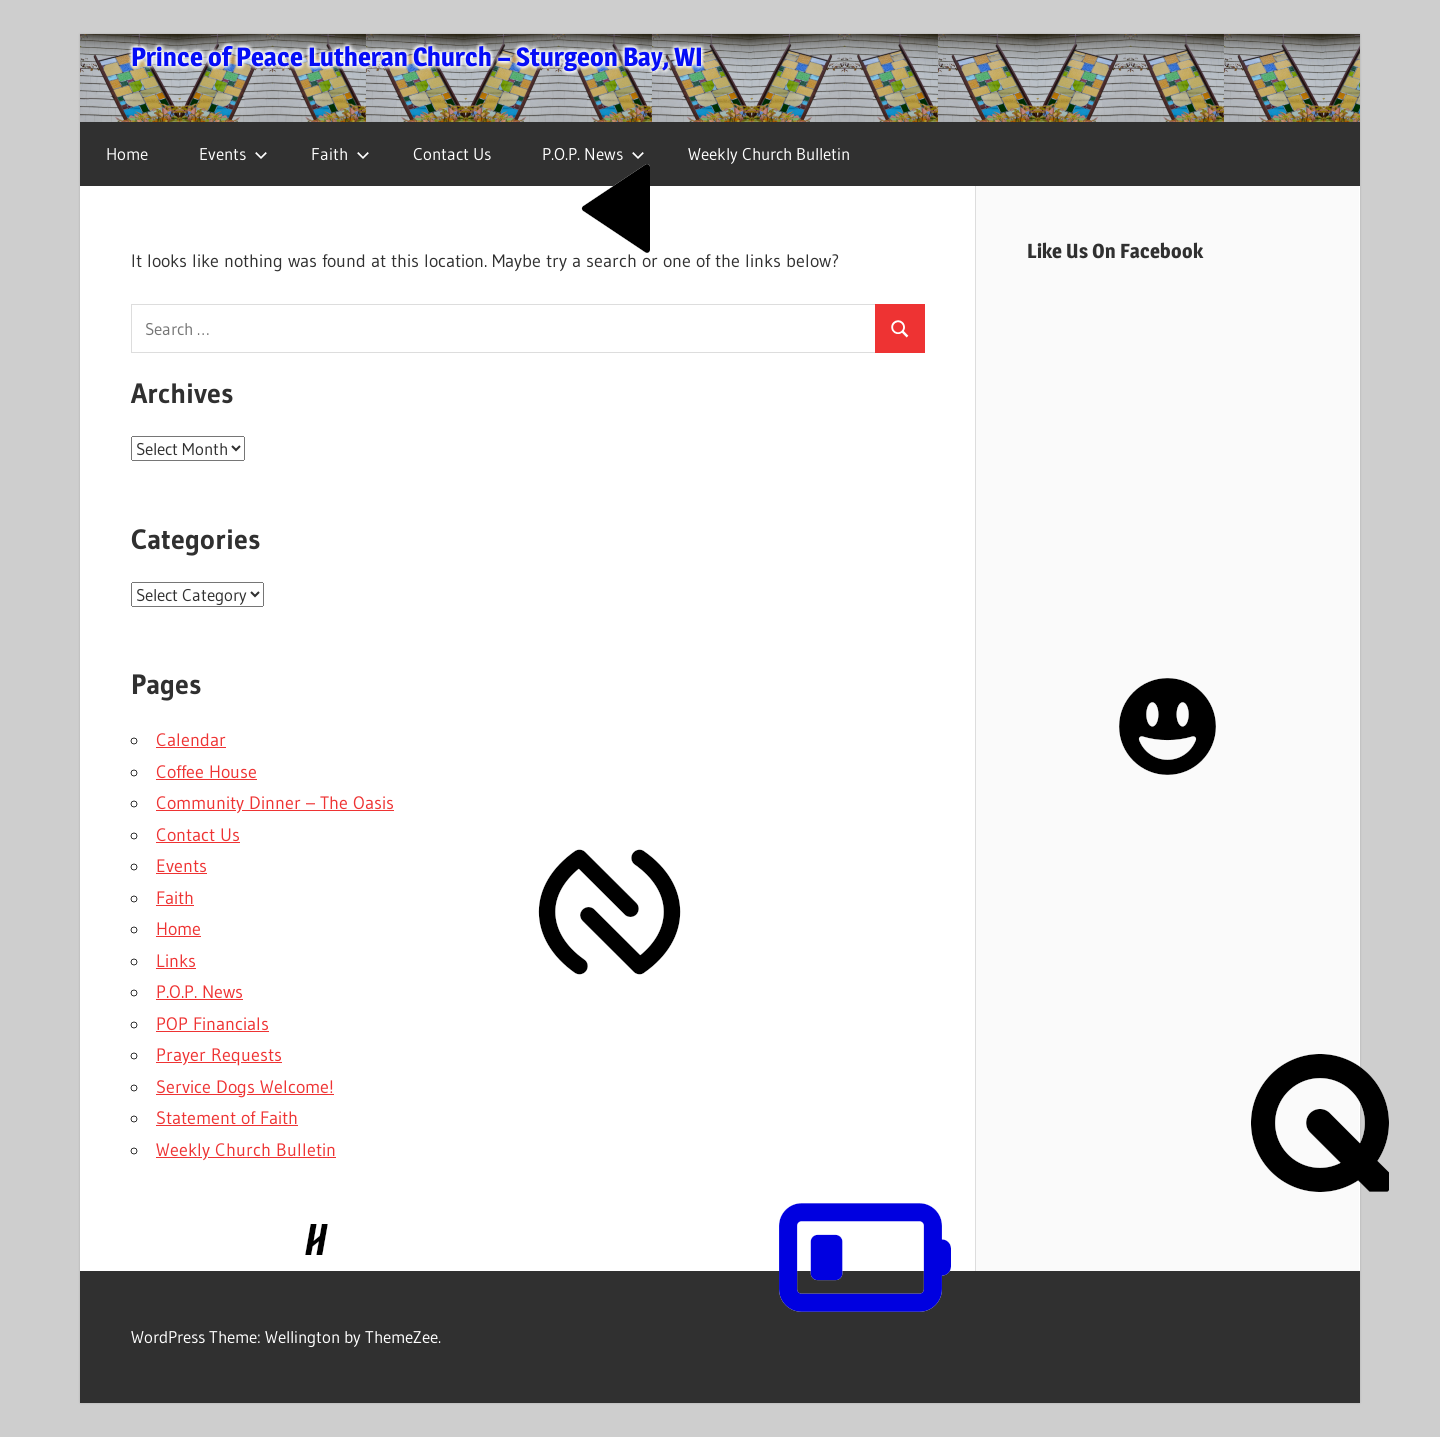  What do you see at coordinates (316, 1239) in the screenshot?
I see `handshake app or platform logo` at bounding box center [316, 1239].